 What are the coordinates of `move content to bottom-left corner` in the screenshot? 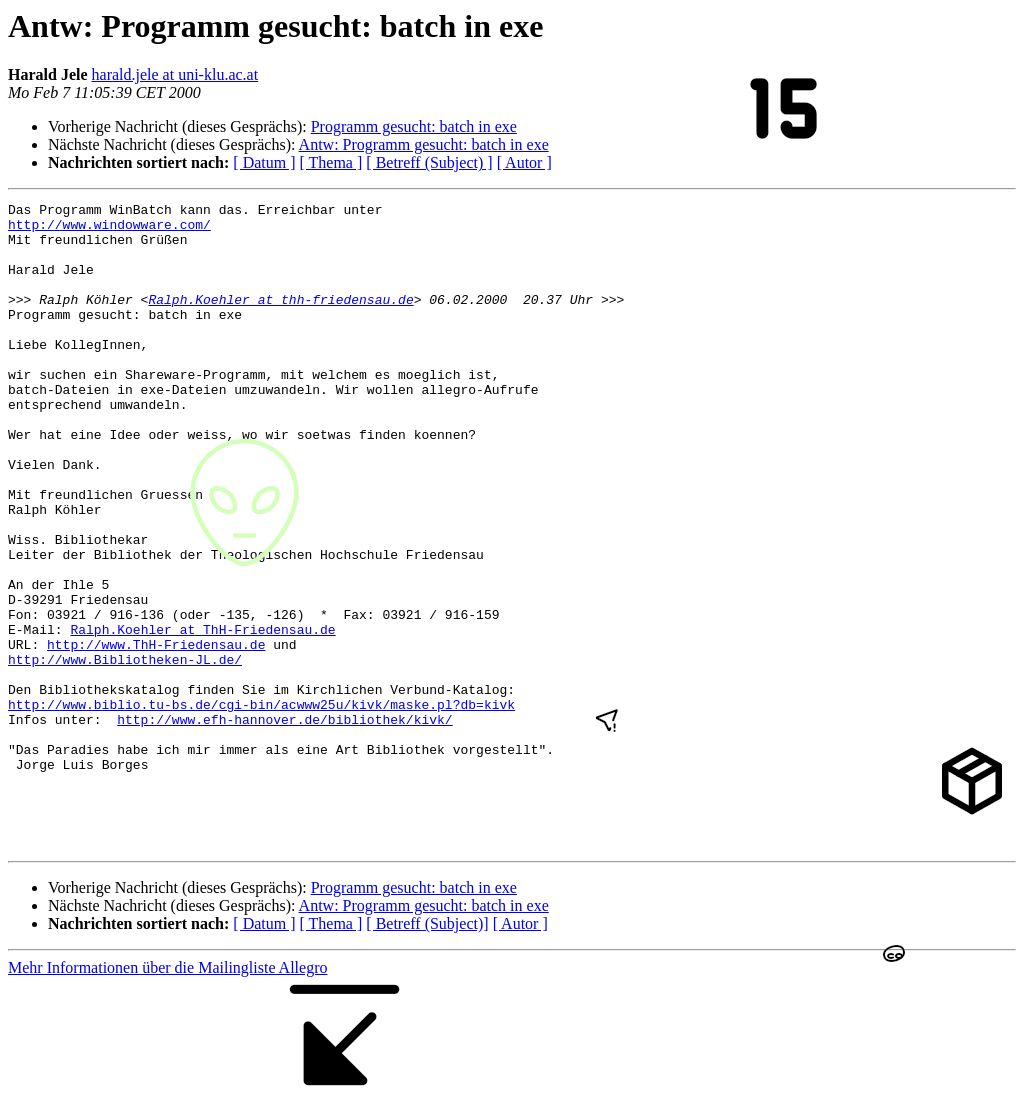 It's located at (340, 1035).